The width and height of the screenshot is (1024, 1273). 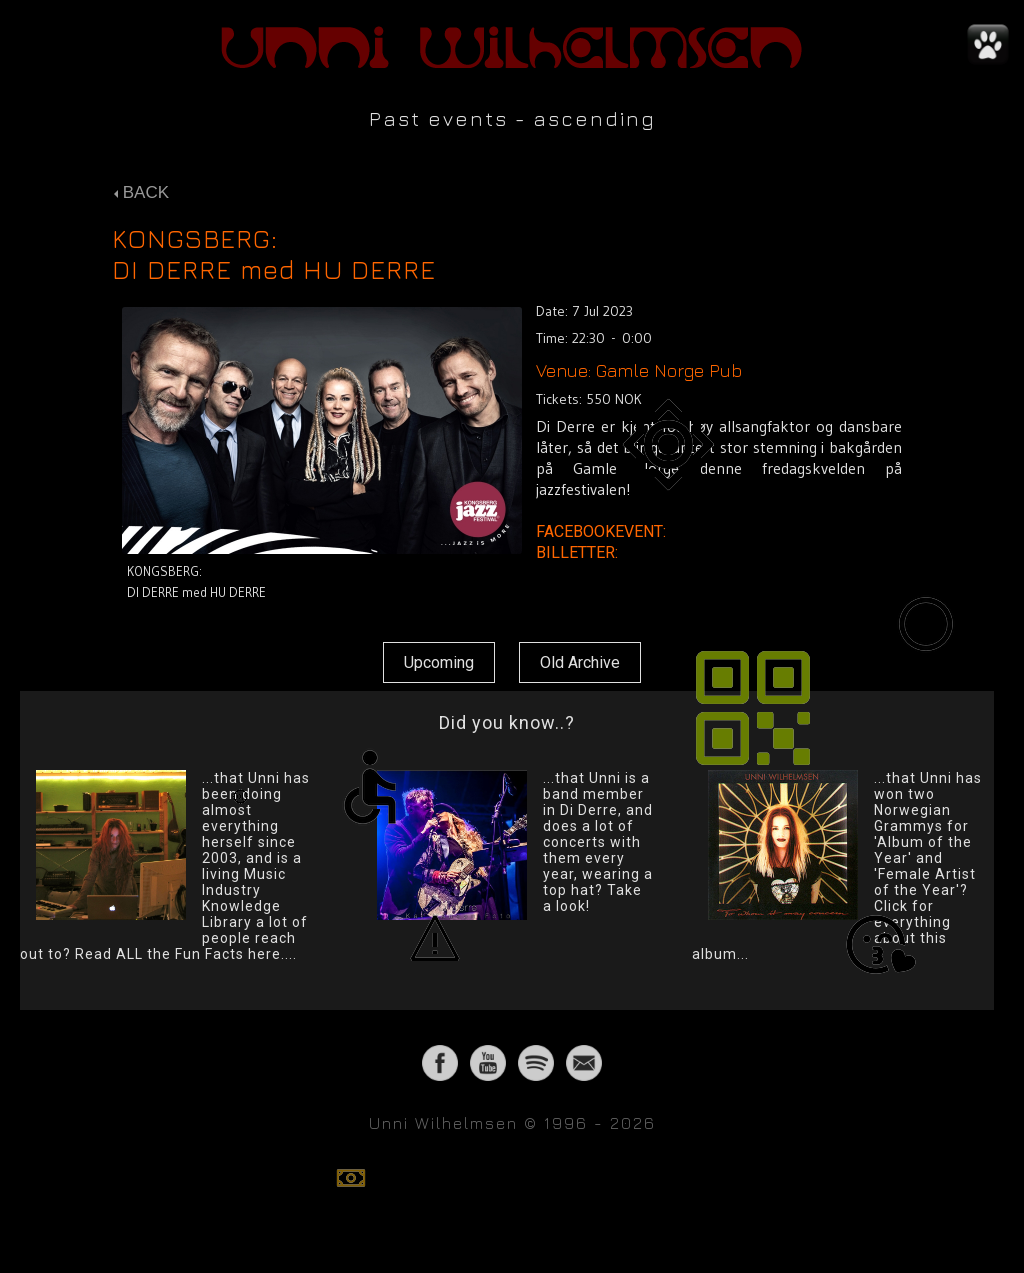 I want to click on tap to pay with contactless payment, so click(x=240, y=796).